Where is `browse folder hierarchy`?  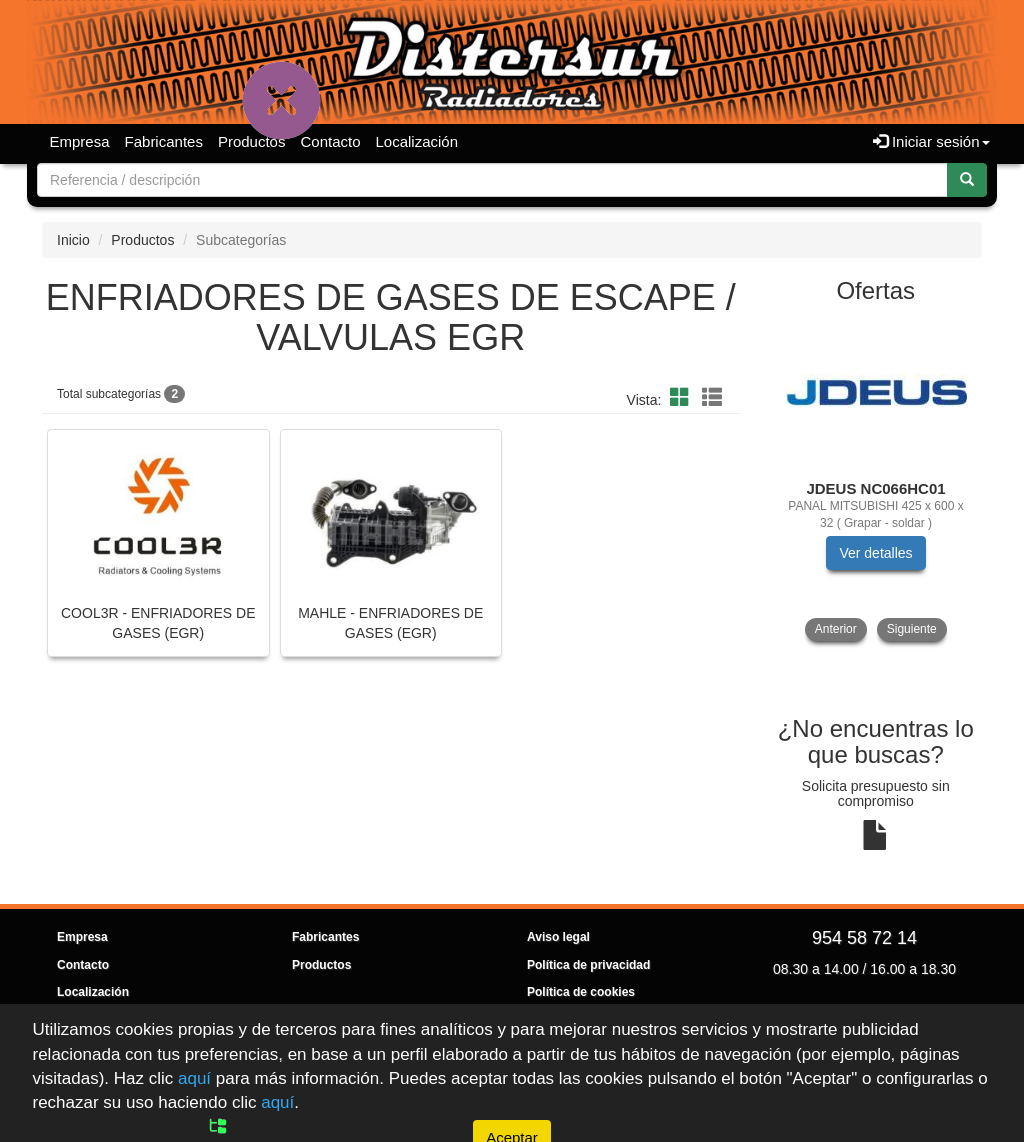 browse folder hierarchy is located at coordinates (218, 1126).